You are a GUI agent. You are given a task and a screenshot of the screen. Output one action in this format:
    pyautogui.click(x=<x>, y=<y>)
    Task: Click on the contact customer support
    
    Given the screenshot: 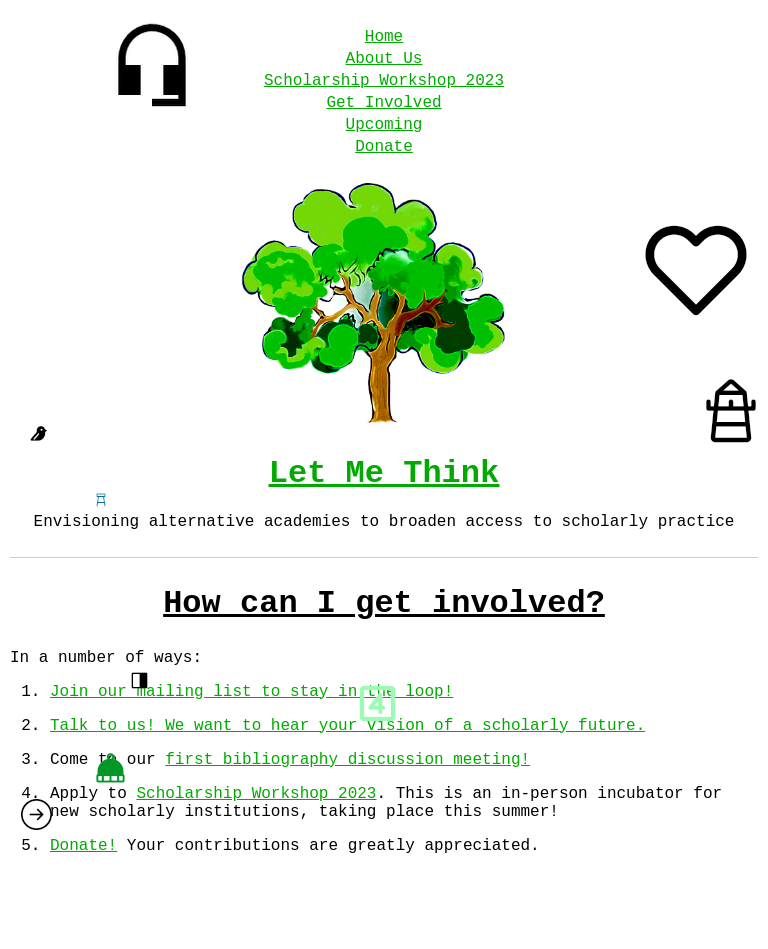 What is the action you would take?
    pyautogui.click(x=152, y=65)
    